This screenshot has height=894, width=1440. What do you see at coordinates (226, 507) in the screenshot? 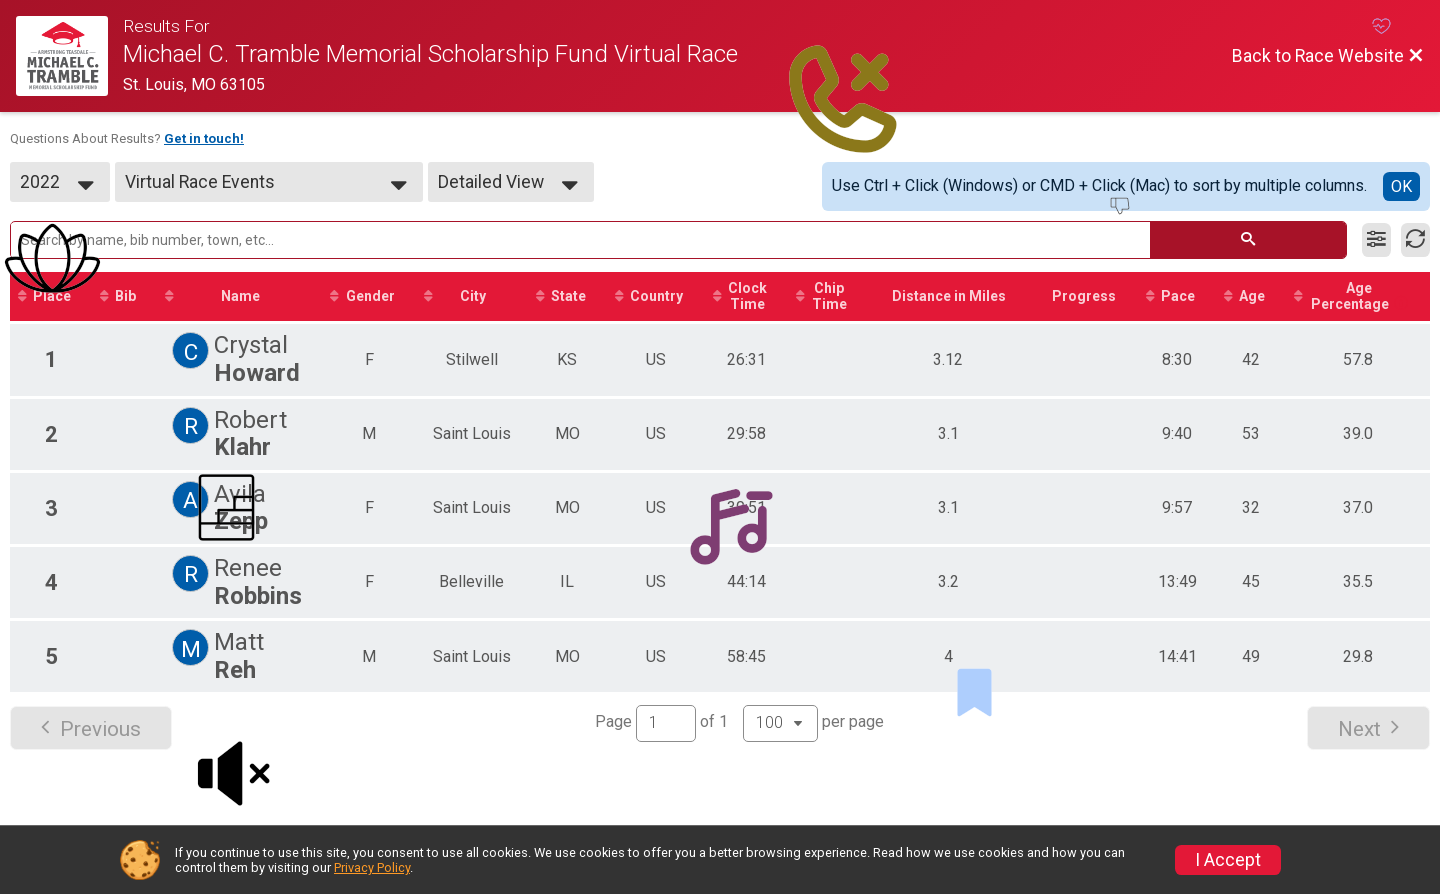
I see `access stairway or floor navigation` at bounding box center [226, 507].